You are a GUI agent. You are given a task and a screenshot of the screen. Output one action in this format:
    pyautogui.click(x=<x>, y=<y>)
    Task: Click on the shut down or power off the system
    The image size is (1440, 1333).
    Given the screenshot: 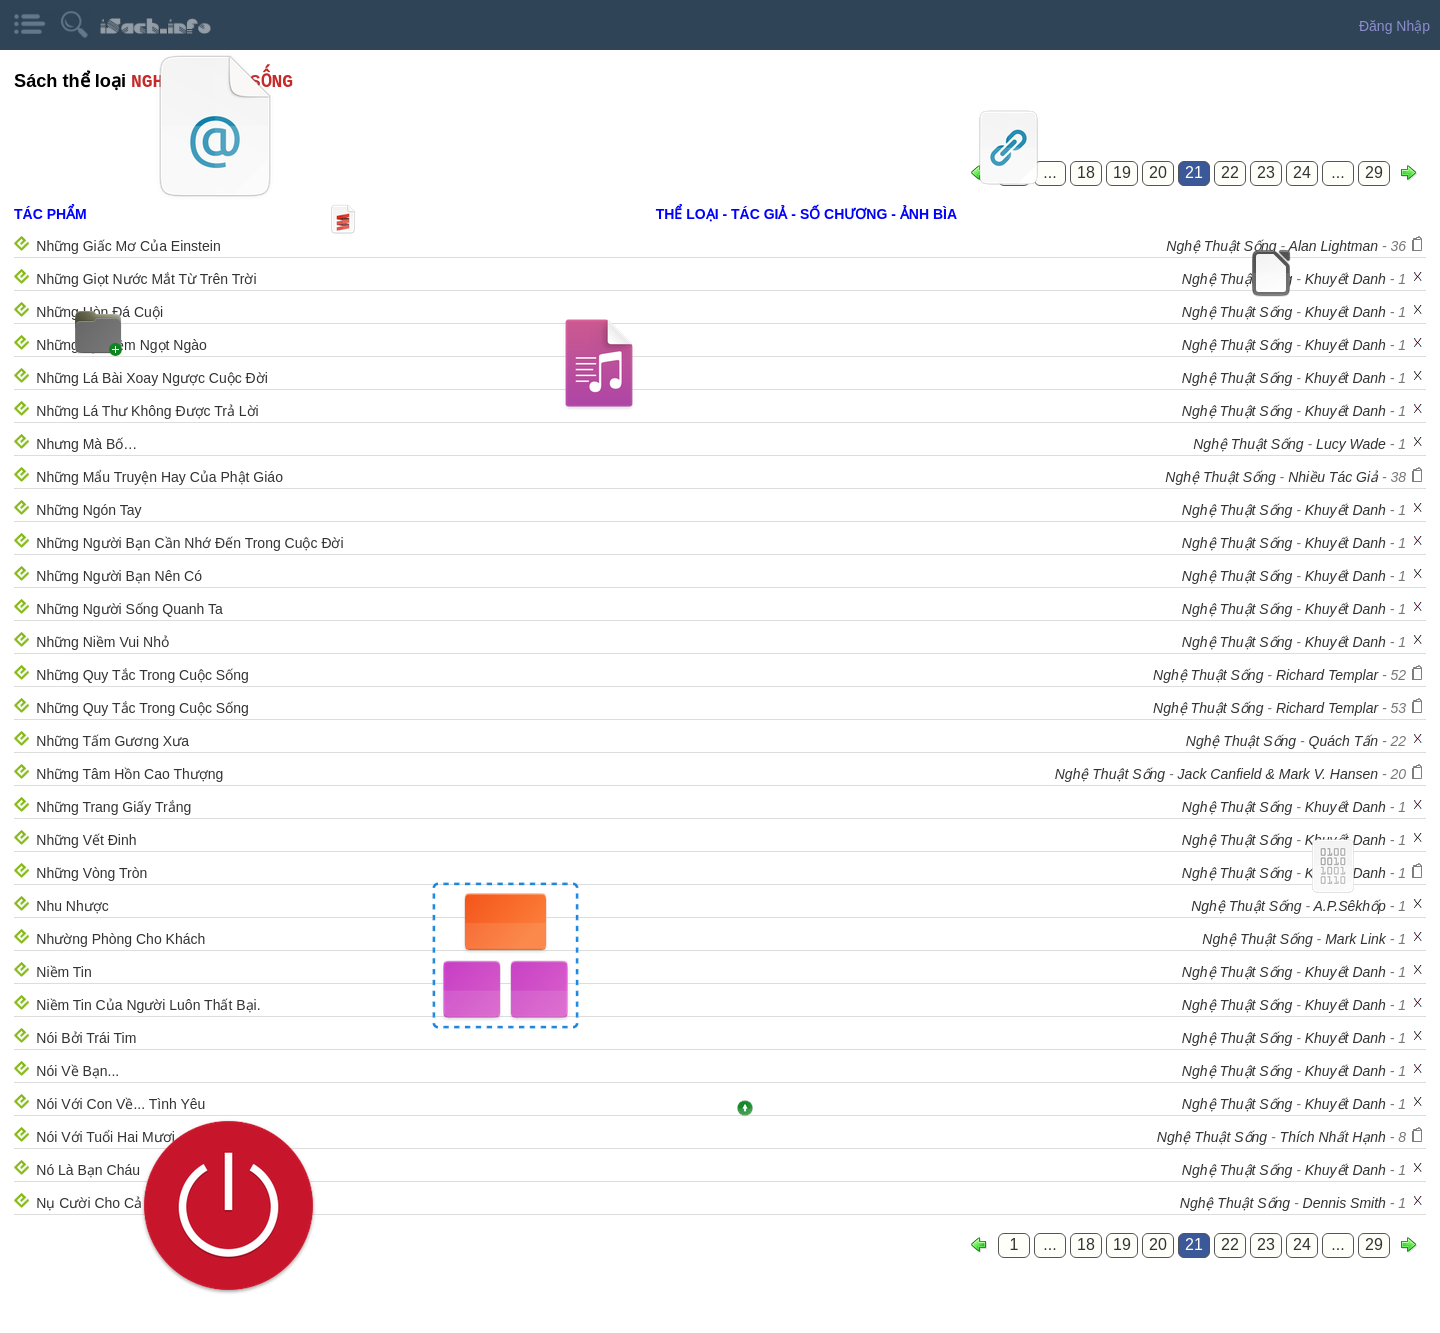 What is the action you would take?
    pyautogui.click(x=228, y=1205)
    